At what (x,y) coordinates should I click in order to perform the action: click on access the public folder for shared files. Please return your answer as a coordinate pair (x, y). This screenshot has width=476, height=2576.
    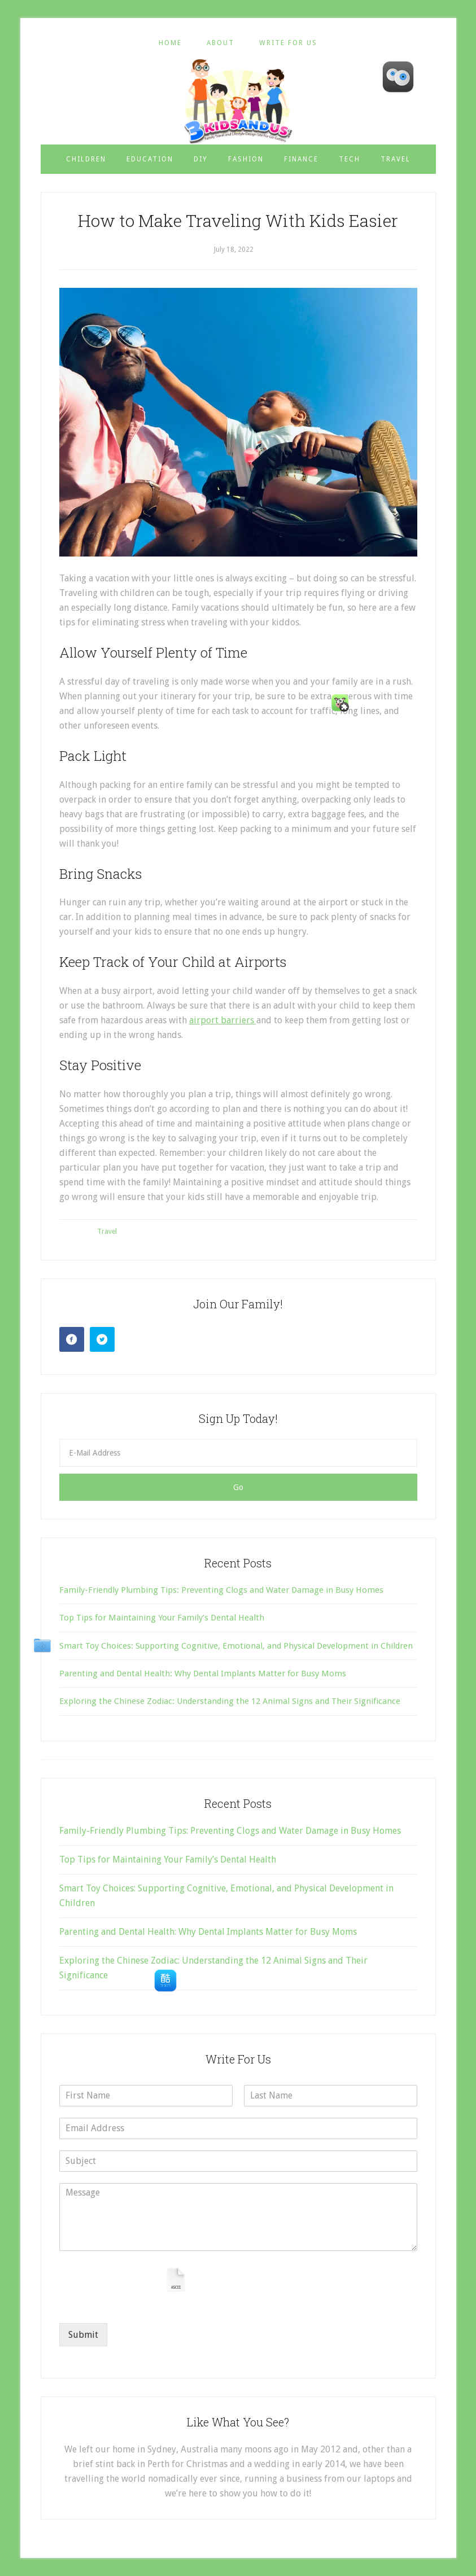
    Looking at the image, I should click on (42, 1645).